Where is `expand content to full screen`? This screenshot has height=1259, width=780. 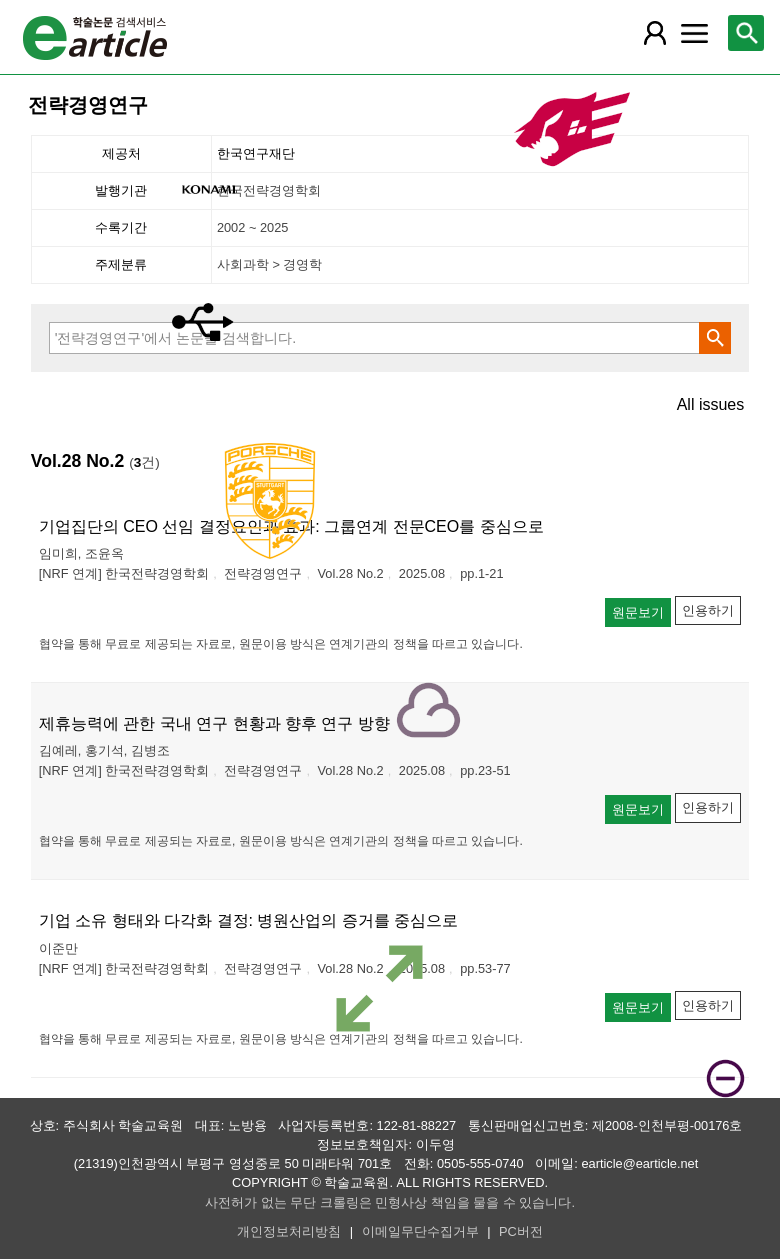
expand content to full screen is located at coordinates (379, 988).